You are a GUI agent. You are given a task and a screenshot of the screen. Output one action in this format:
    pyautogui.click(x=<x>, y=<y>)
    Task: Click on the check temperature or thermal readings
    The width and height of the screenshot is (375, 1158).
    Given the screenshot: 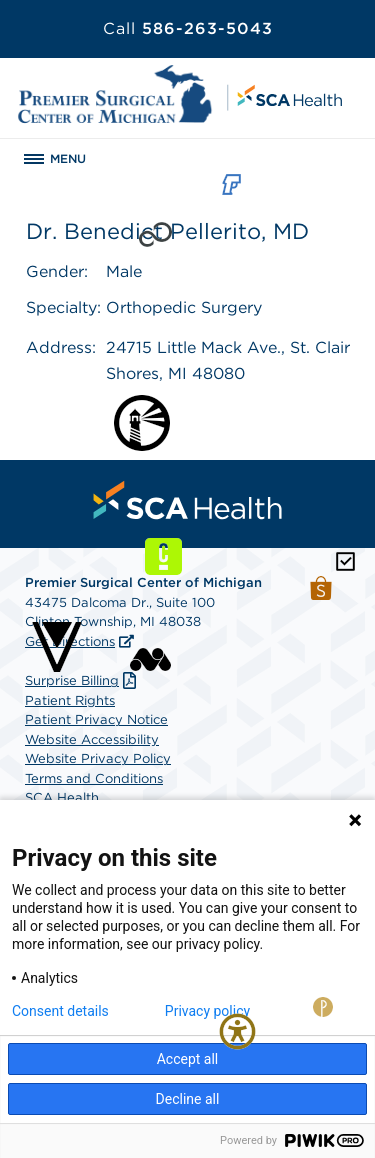 What is the action you would take?
    pyautogui.click(x=231, y=184)
    